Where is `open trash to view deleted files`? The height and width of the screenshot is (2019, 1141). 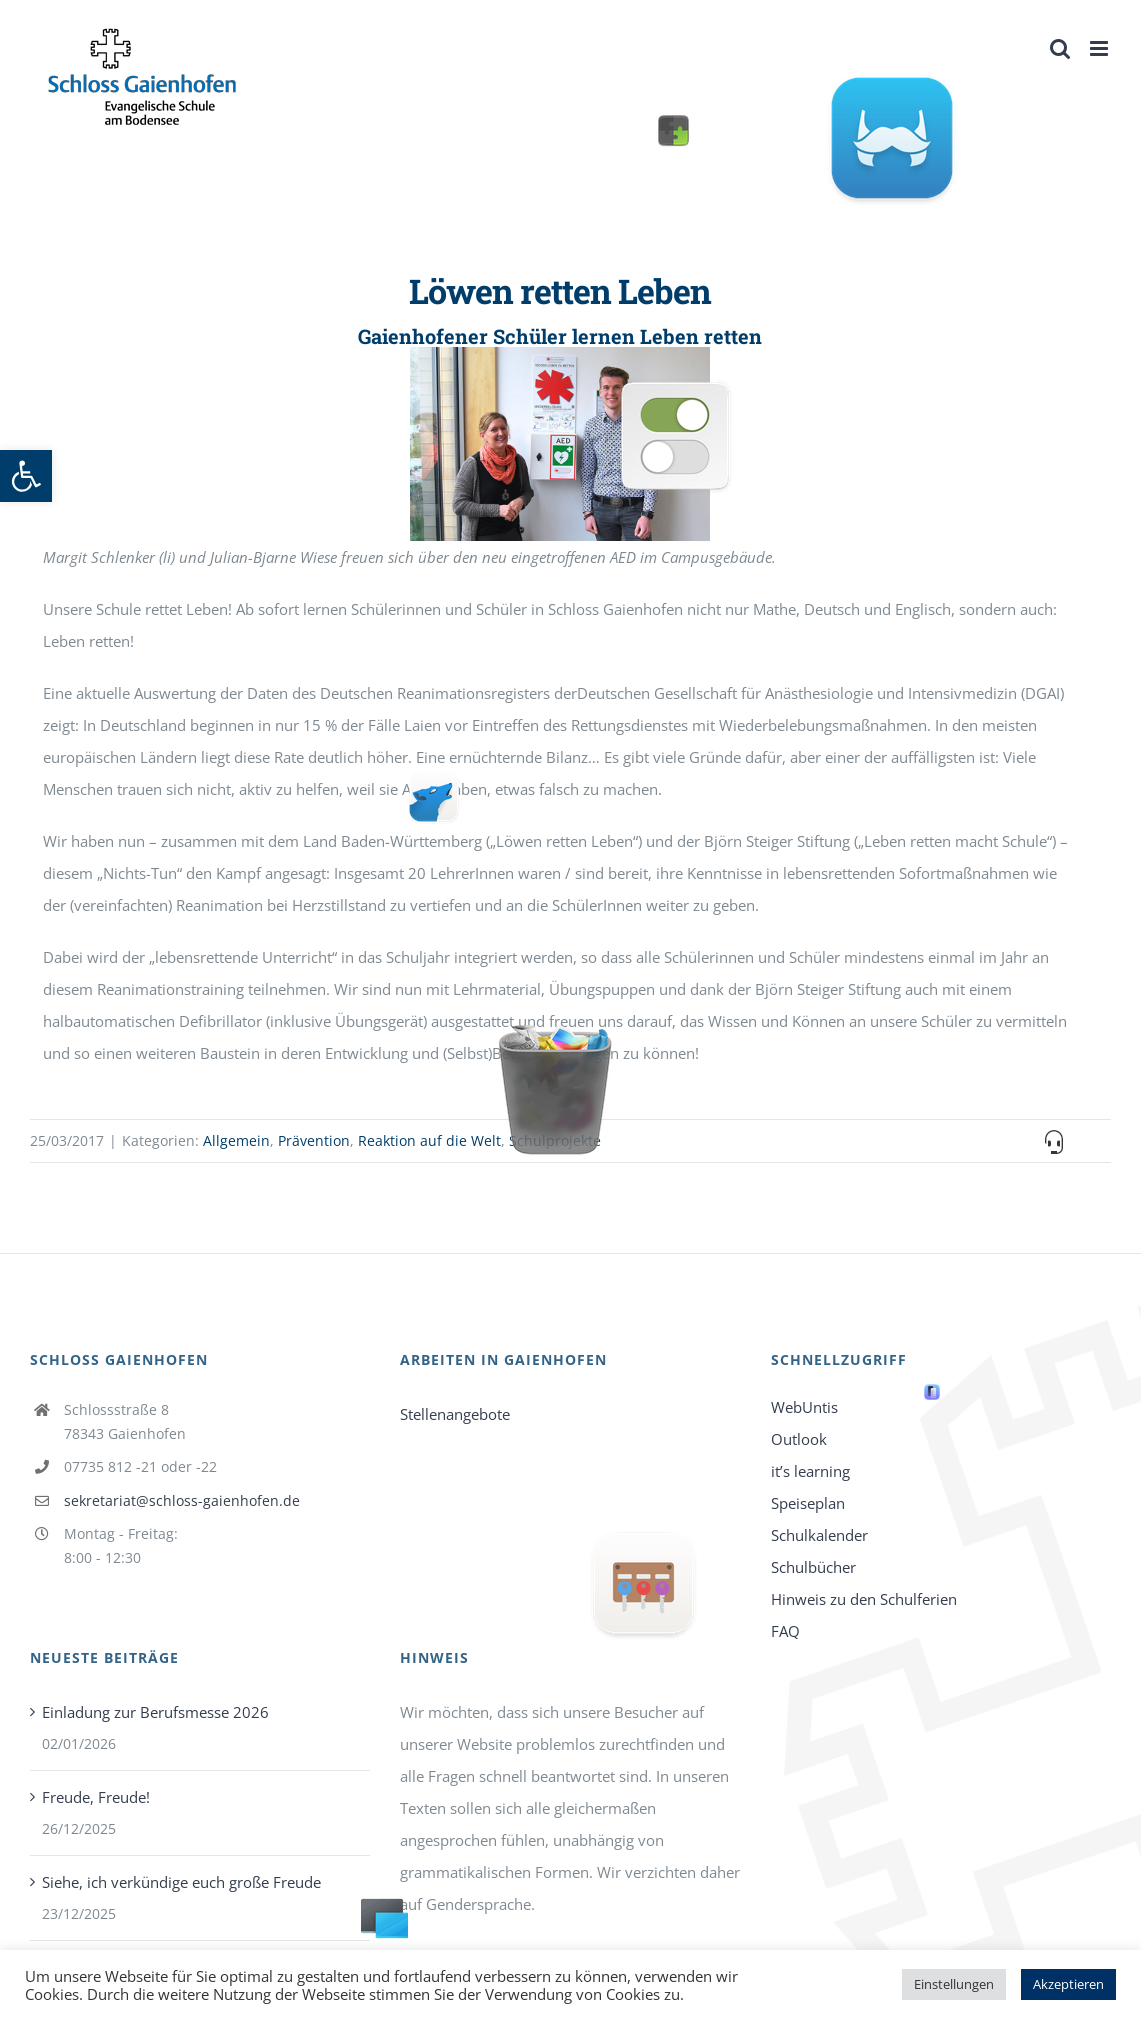 open trash to view deleted files is located at coordinates (555, 1091).